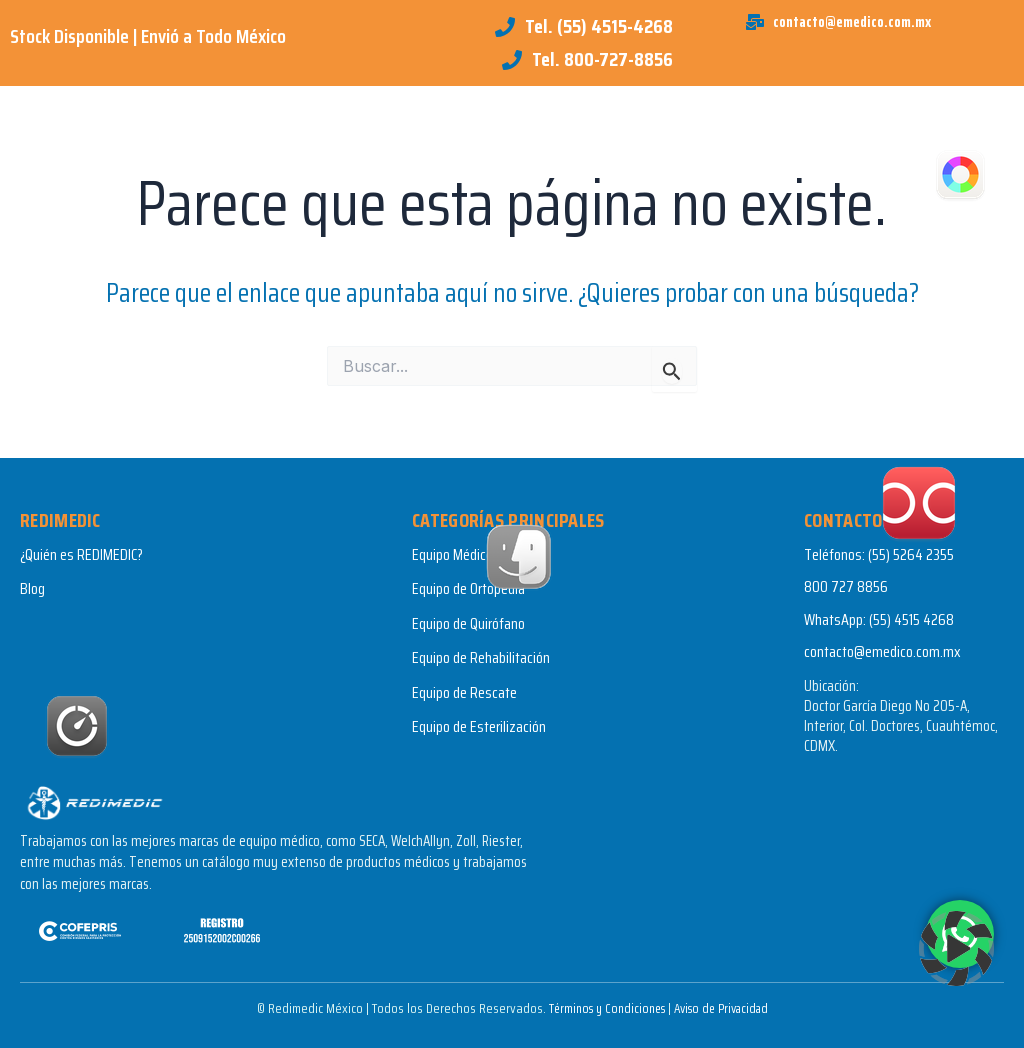 This screenshot has width=1024, height=1048. What do you see at coordinates (919, 503) in the screenshot?
I see `open Double Commander file manager` at bounding box center [919, 503].